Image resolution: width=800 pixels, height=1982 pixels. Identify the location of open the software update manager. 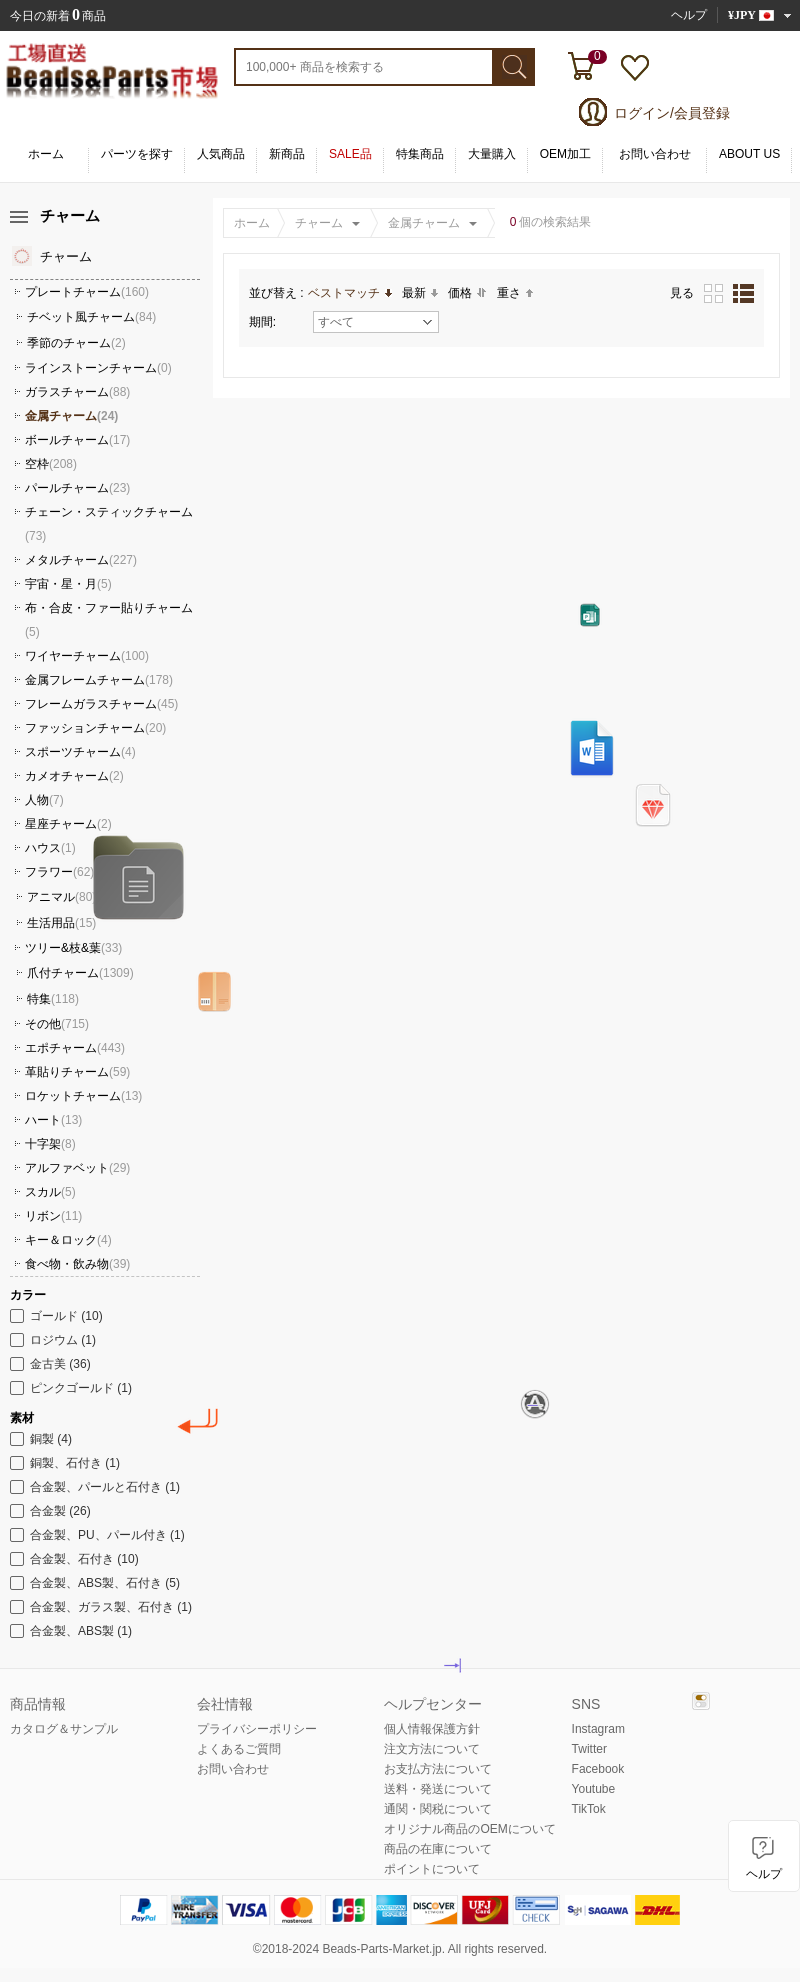
(535, 1404).